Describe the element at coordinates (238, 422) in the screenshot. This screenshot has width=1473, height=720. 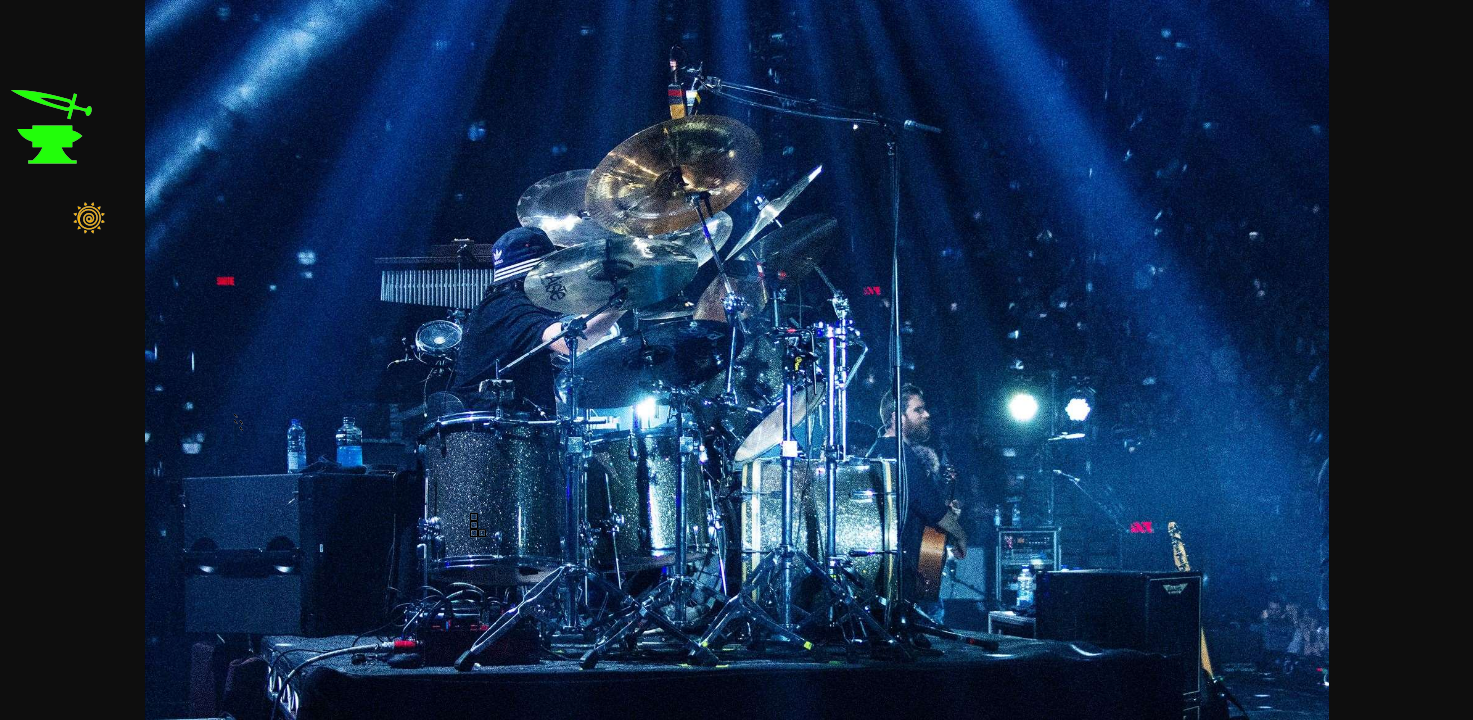
I see `track your steps or walking activity` at that location.